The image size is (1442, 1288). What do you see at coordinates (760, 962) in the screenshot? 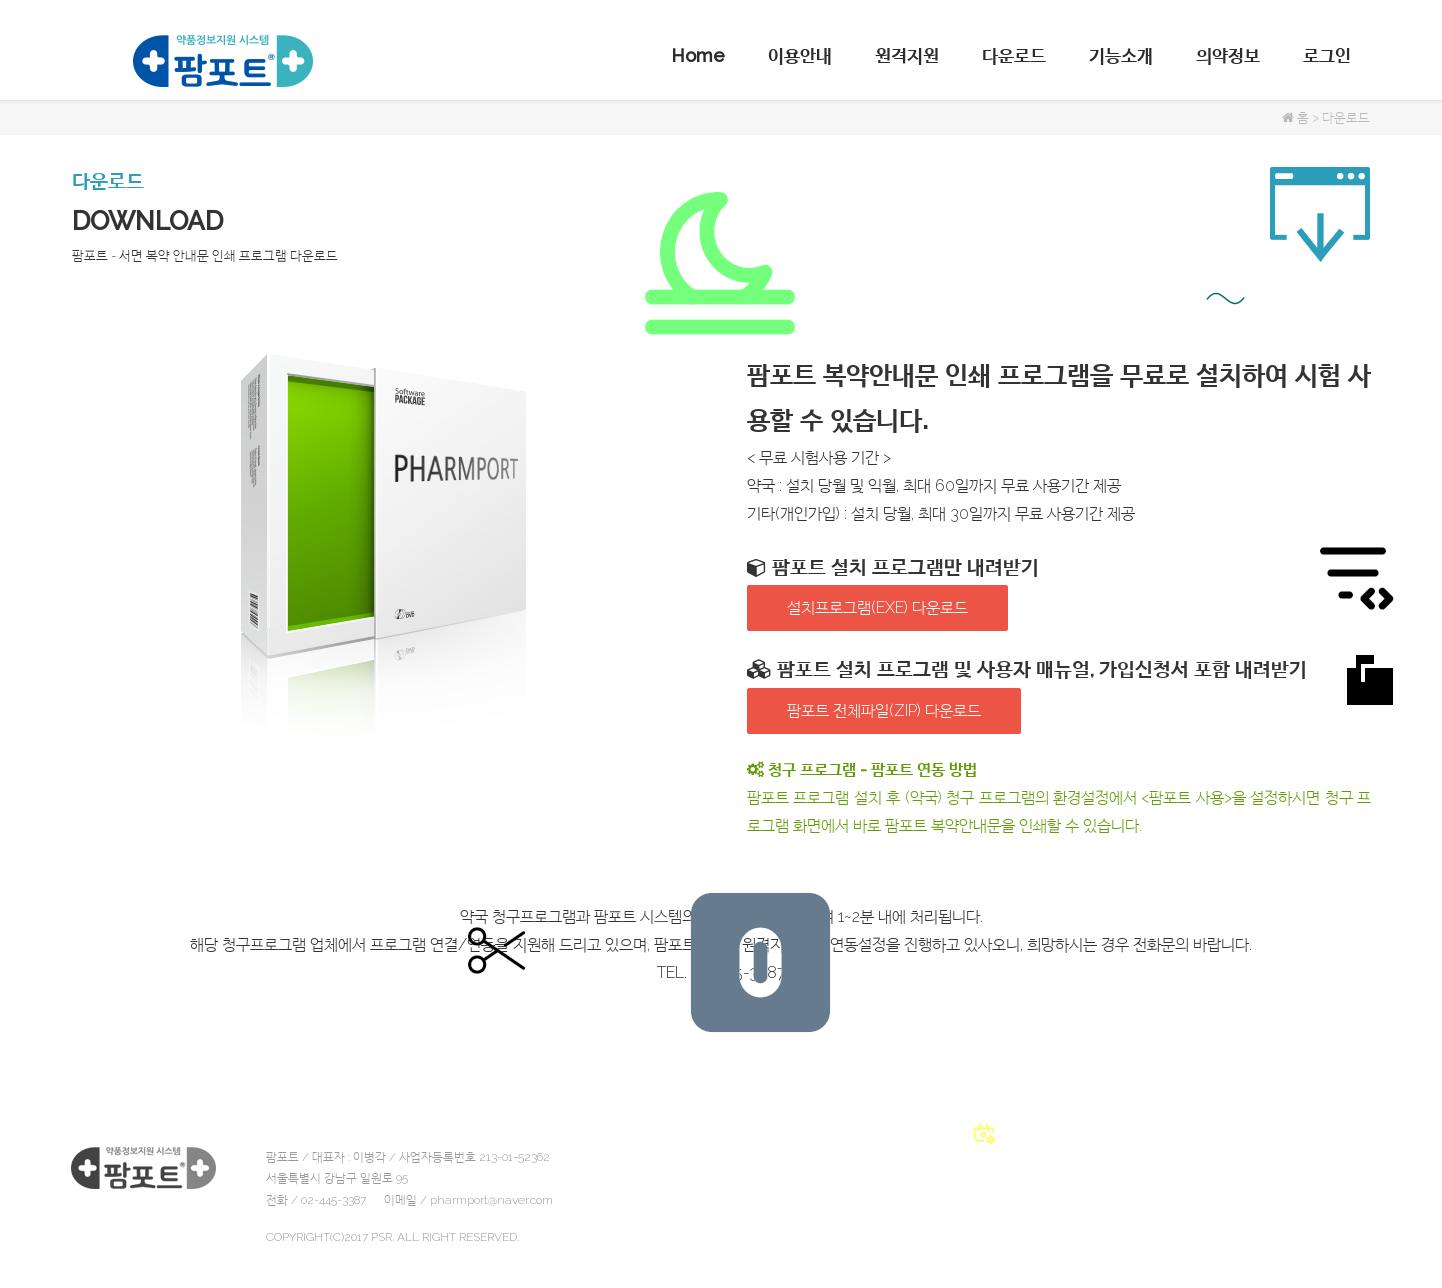
I see `indicates the letter "o" or zero value` at bounding box center [760, 962].